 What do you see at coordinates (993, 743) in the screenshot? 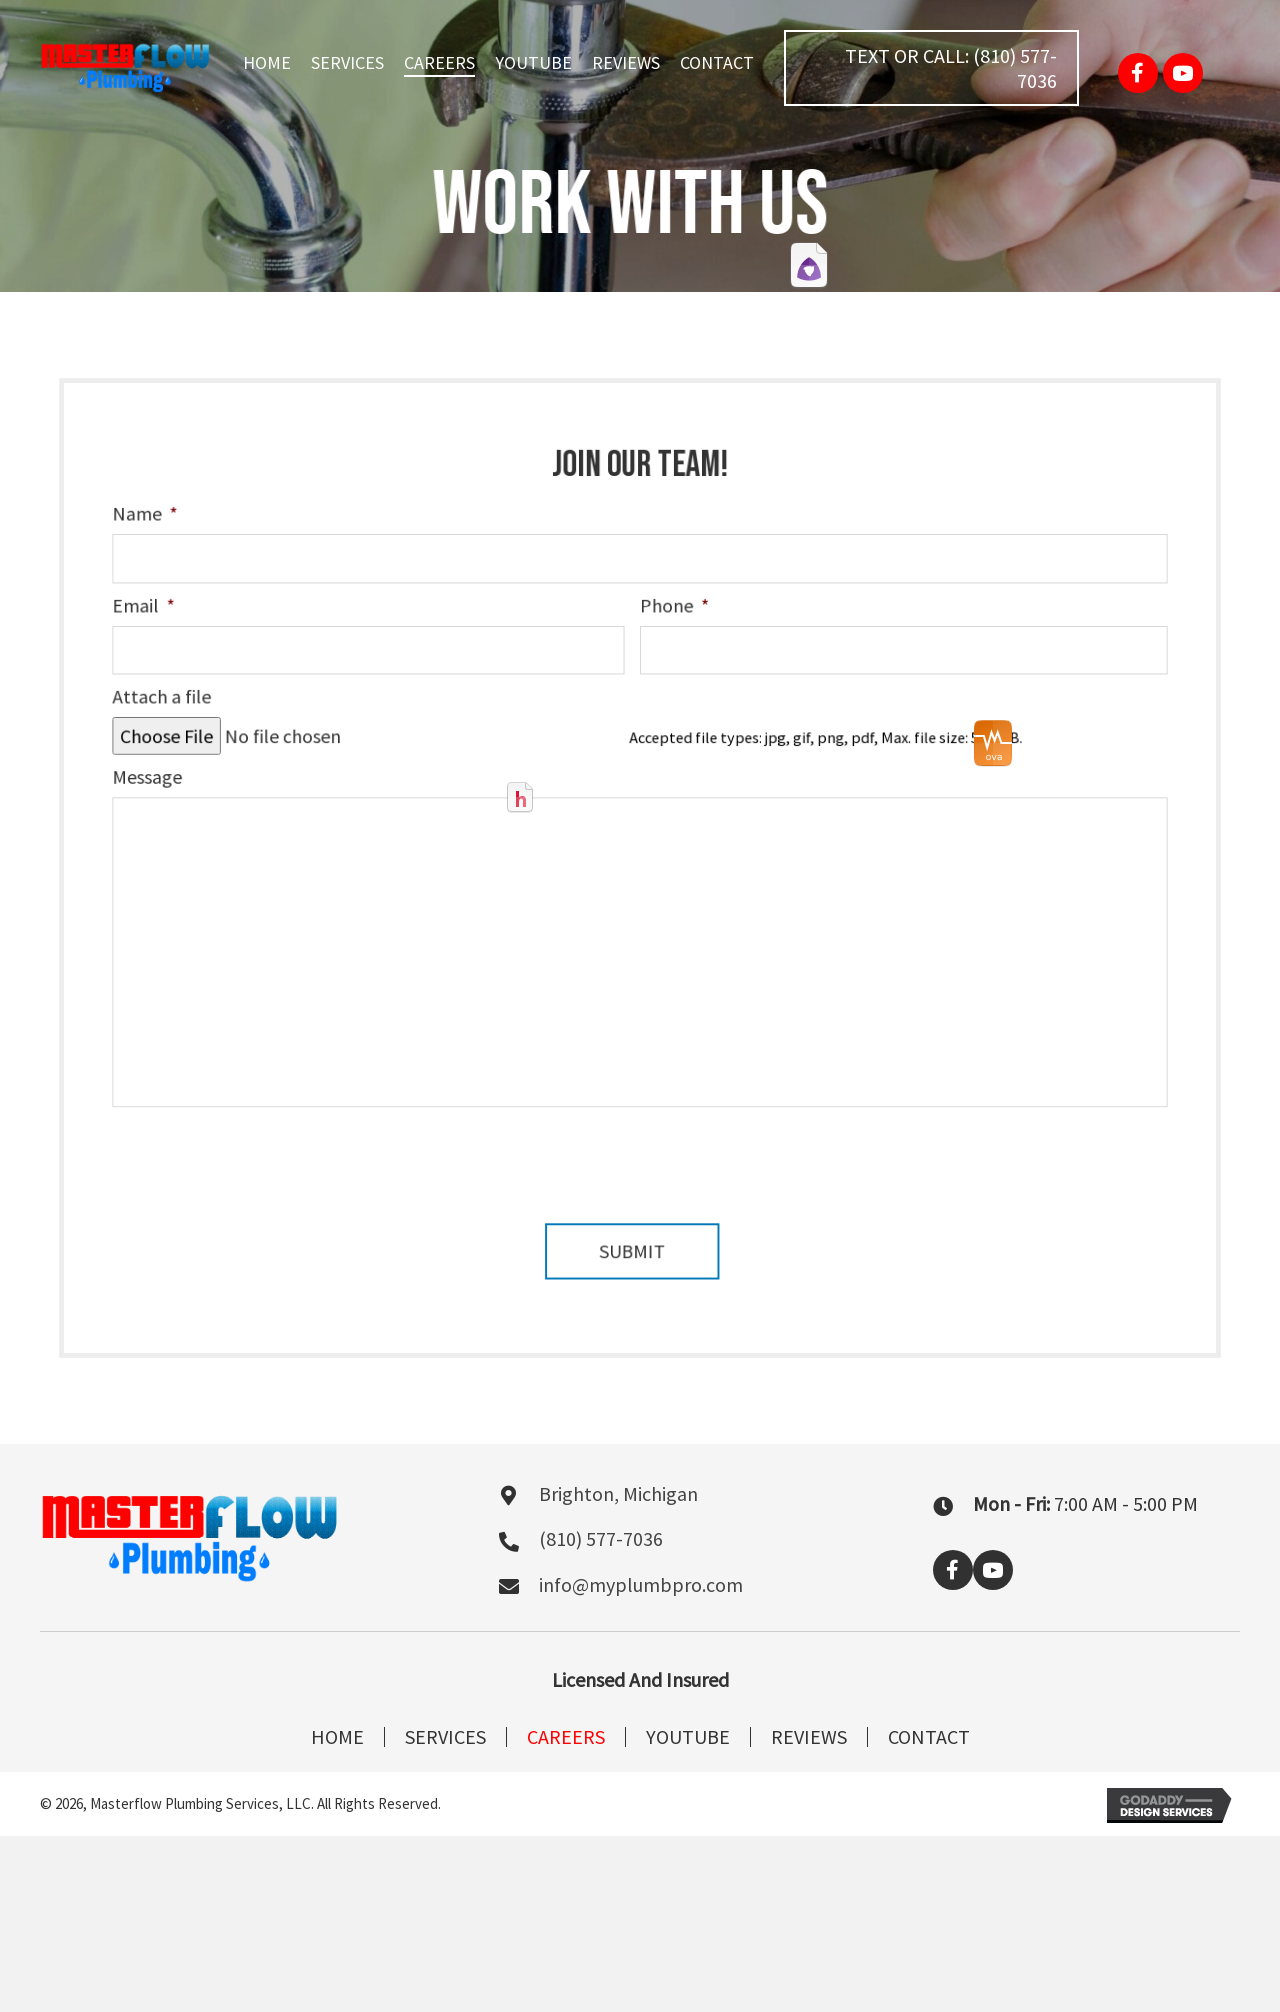
I see `VirtualBox appliance file (.ova format)` at bounding box center [993, 743].